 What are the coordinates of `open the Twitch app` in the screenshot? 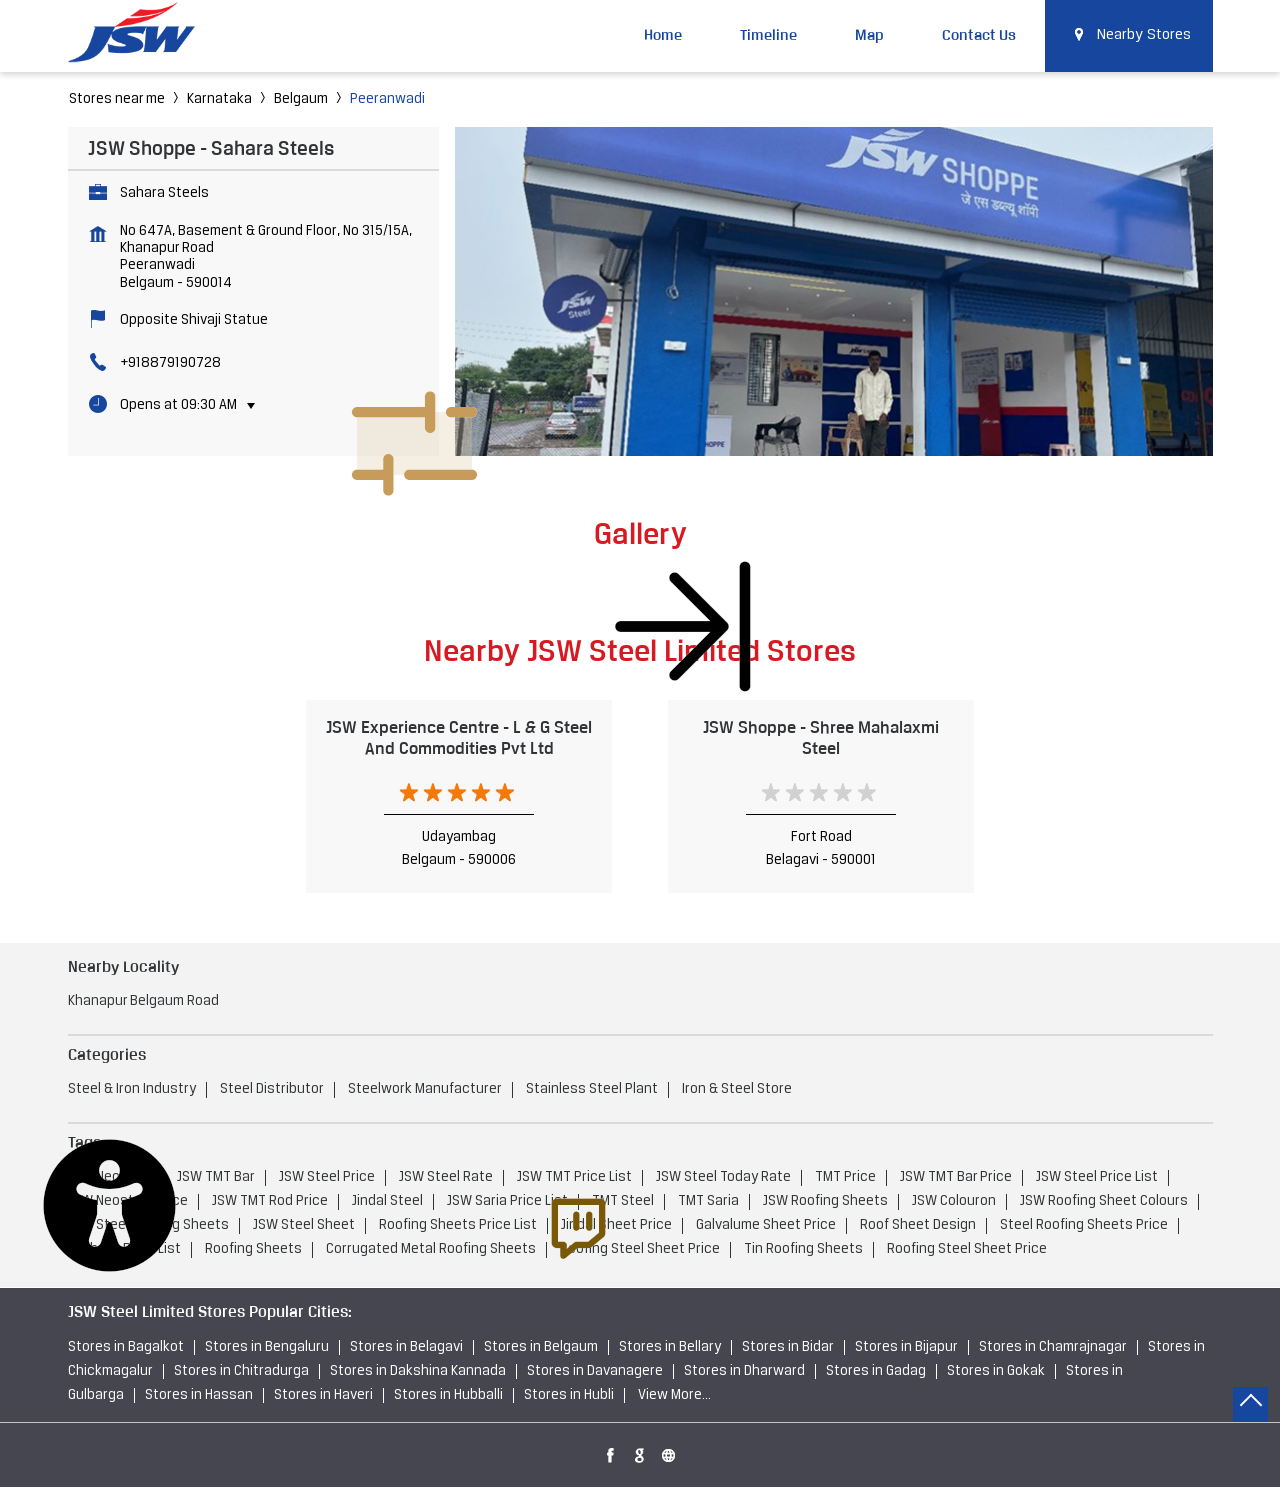 It's located at (578, 1225).